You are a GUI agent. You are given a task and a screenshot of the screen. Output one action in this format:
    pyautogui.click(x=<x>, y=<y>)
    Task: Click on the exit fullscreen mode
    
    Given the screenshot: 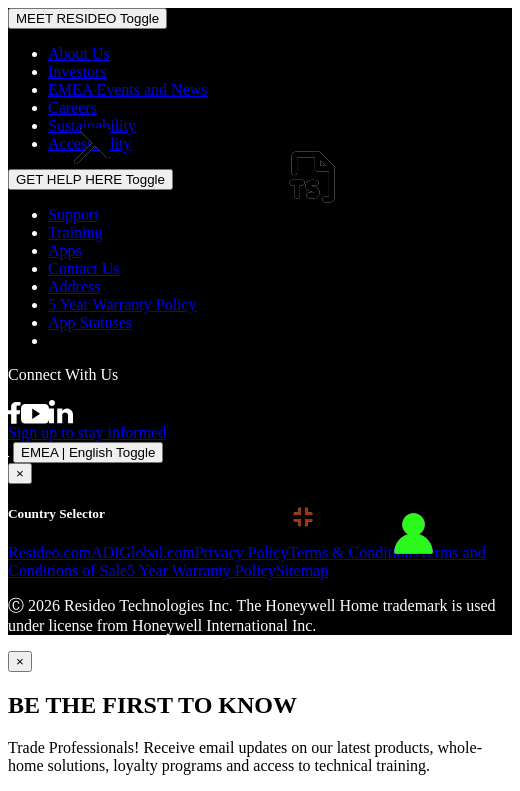 What is the action you would take?
    pyautogui.click(x=303, y=517)
    